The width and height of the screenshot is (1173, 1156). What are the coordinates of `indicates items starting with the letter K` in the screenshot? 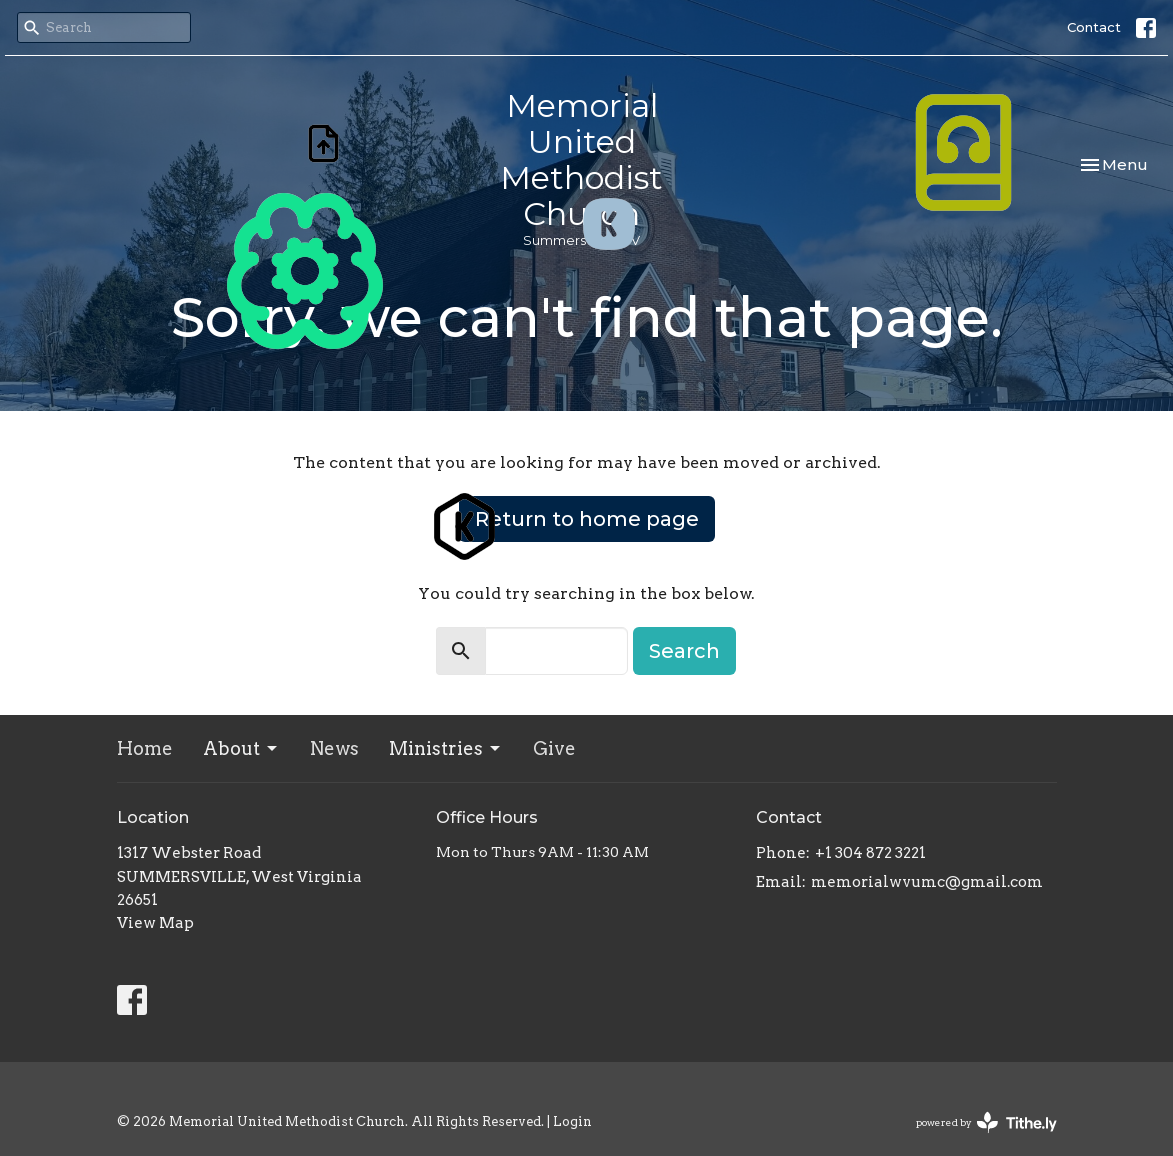 It's located at (609, 224).